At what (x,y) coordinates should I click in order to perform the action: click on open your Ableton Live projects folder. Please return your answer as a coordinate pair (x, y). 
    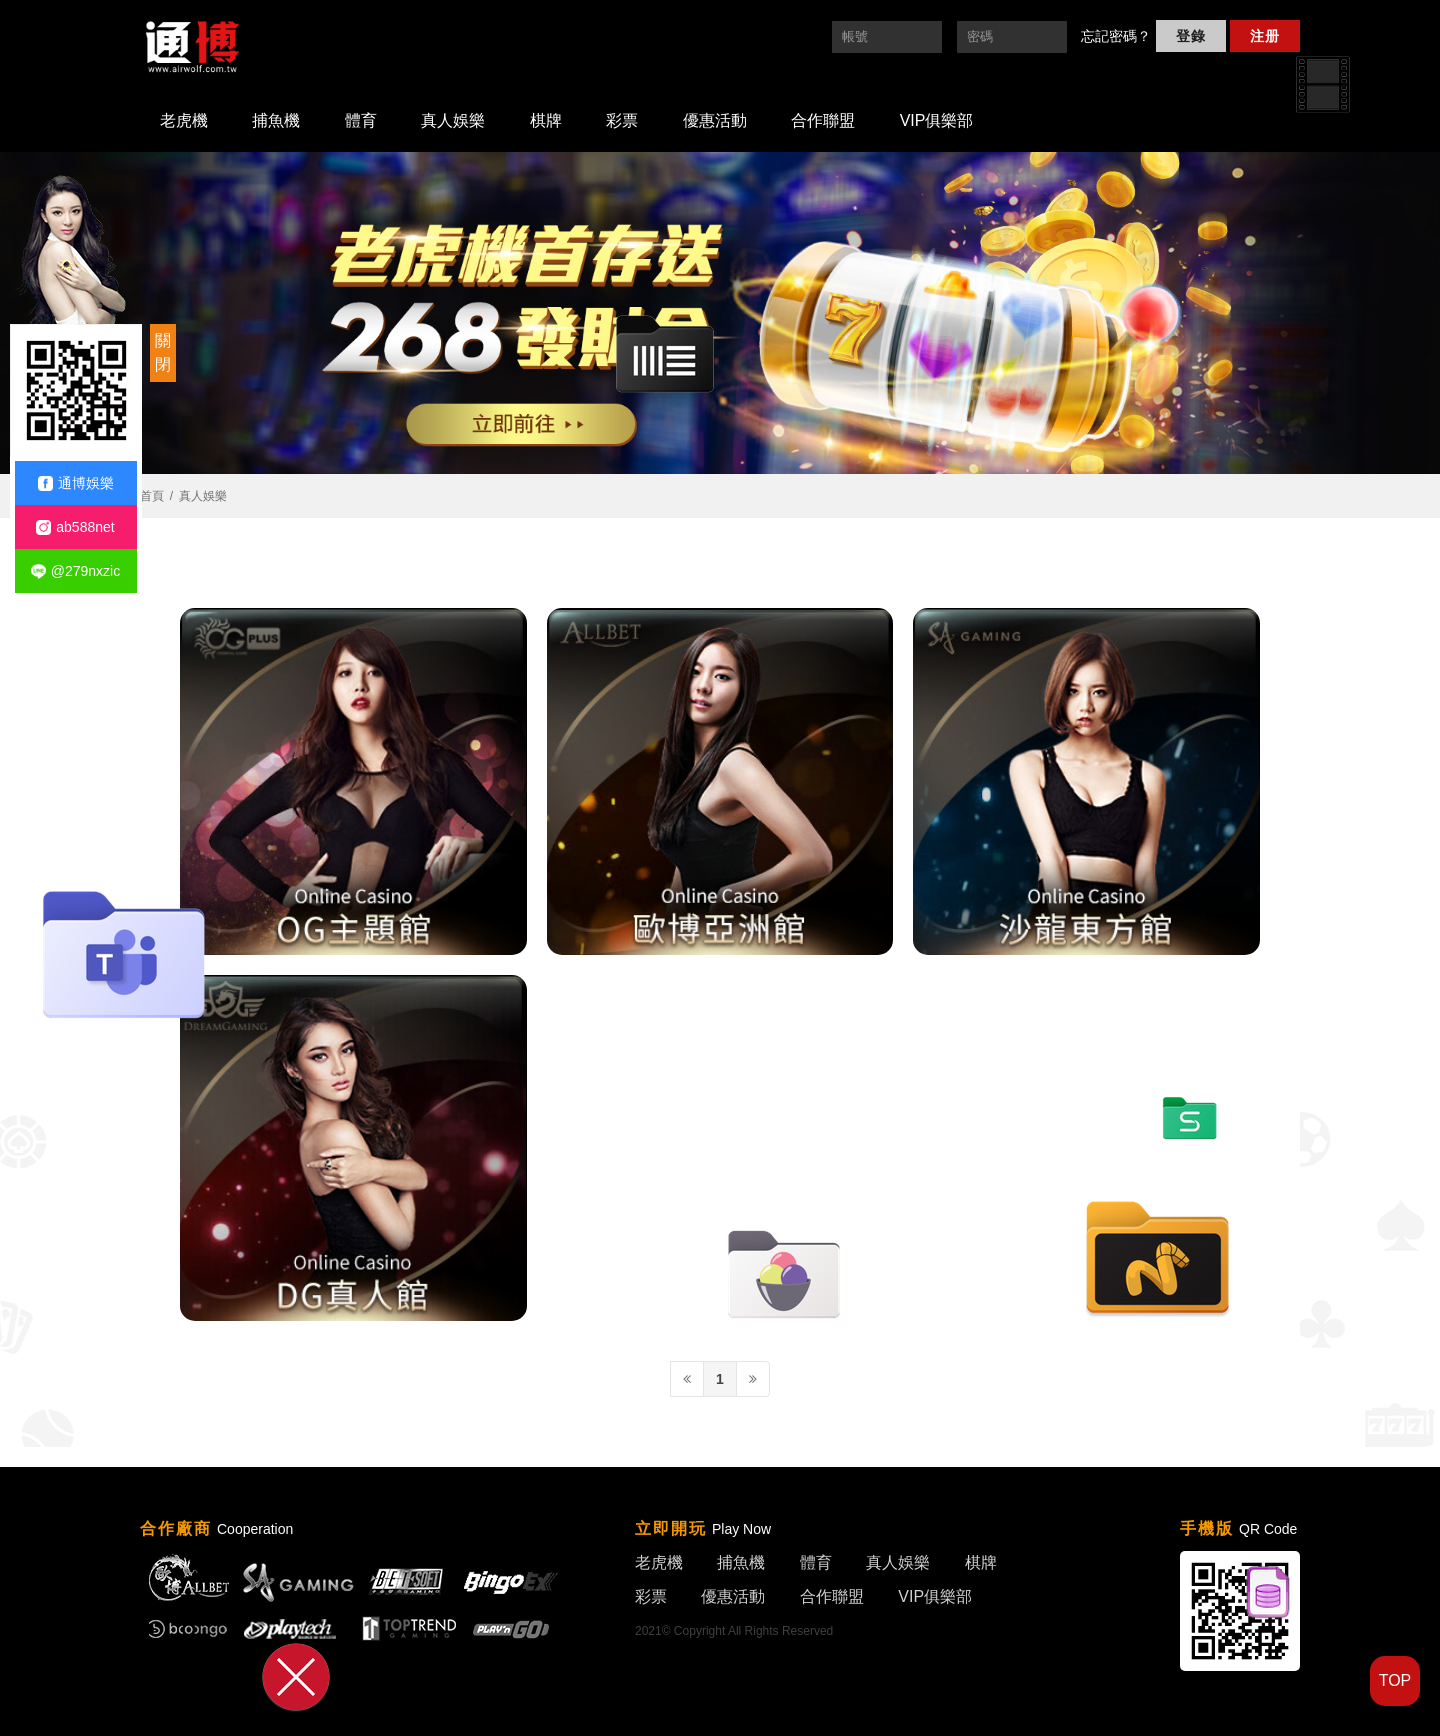
    Looking at the image, I should click on (664, 356).